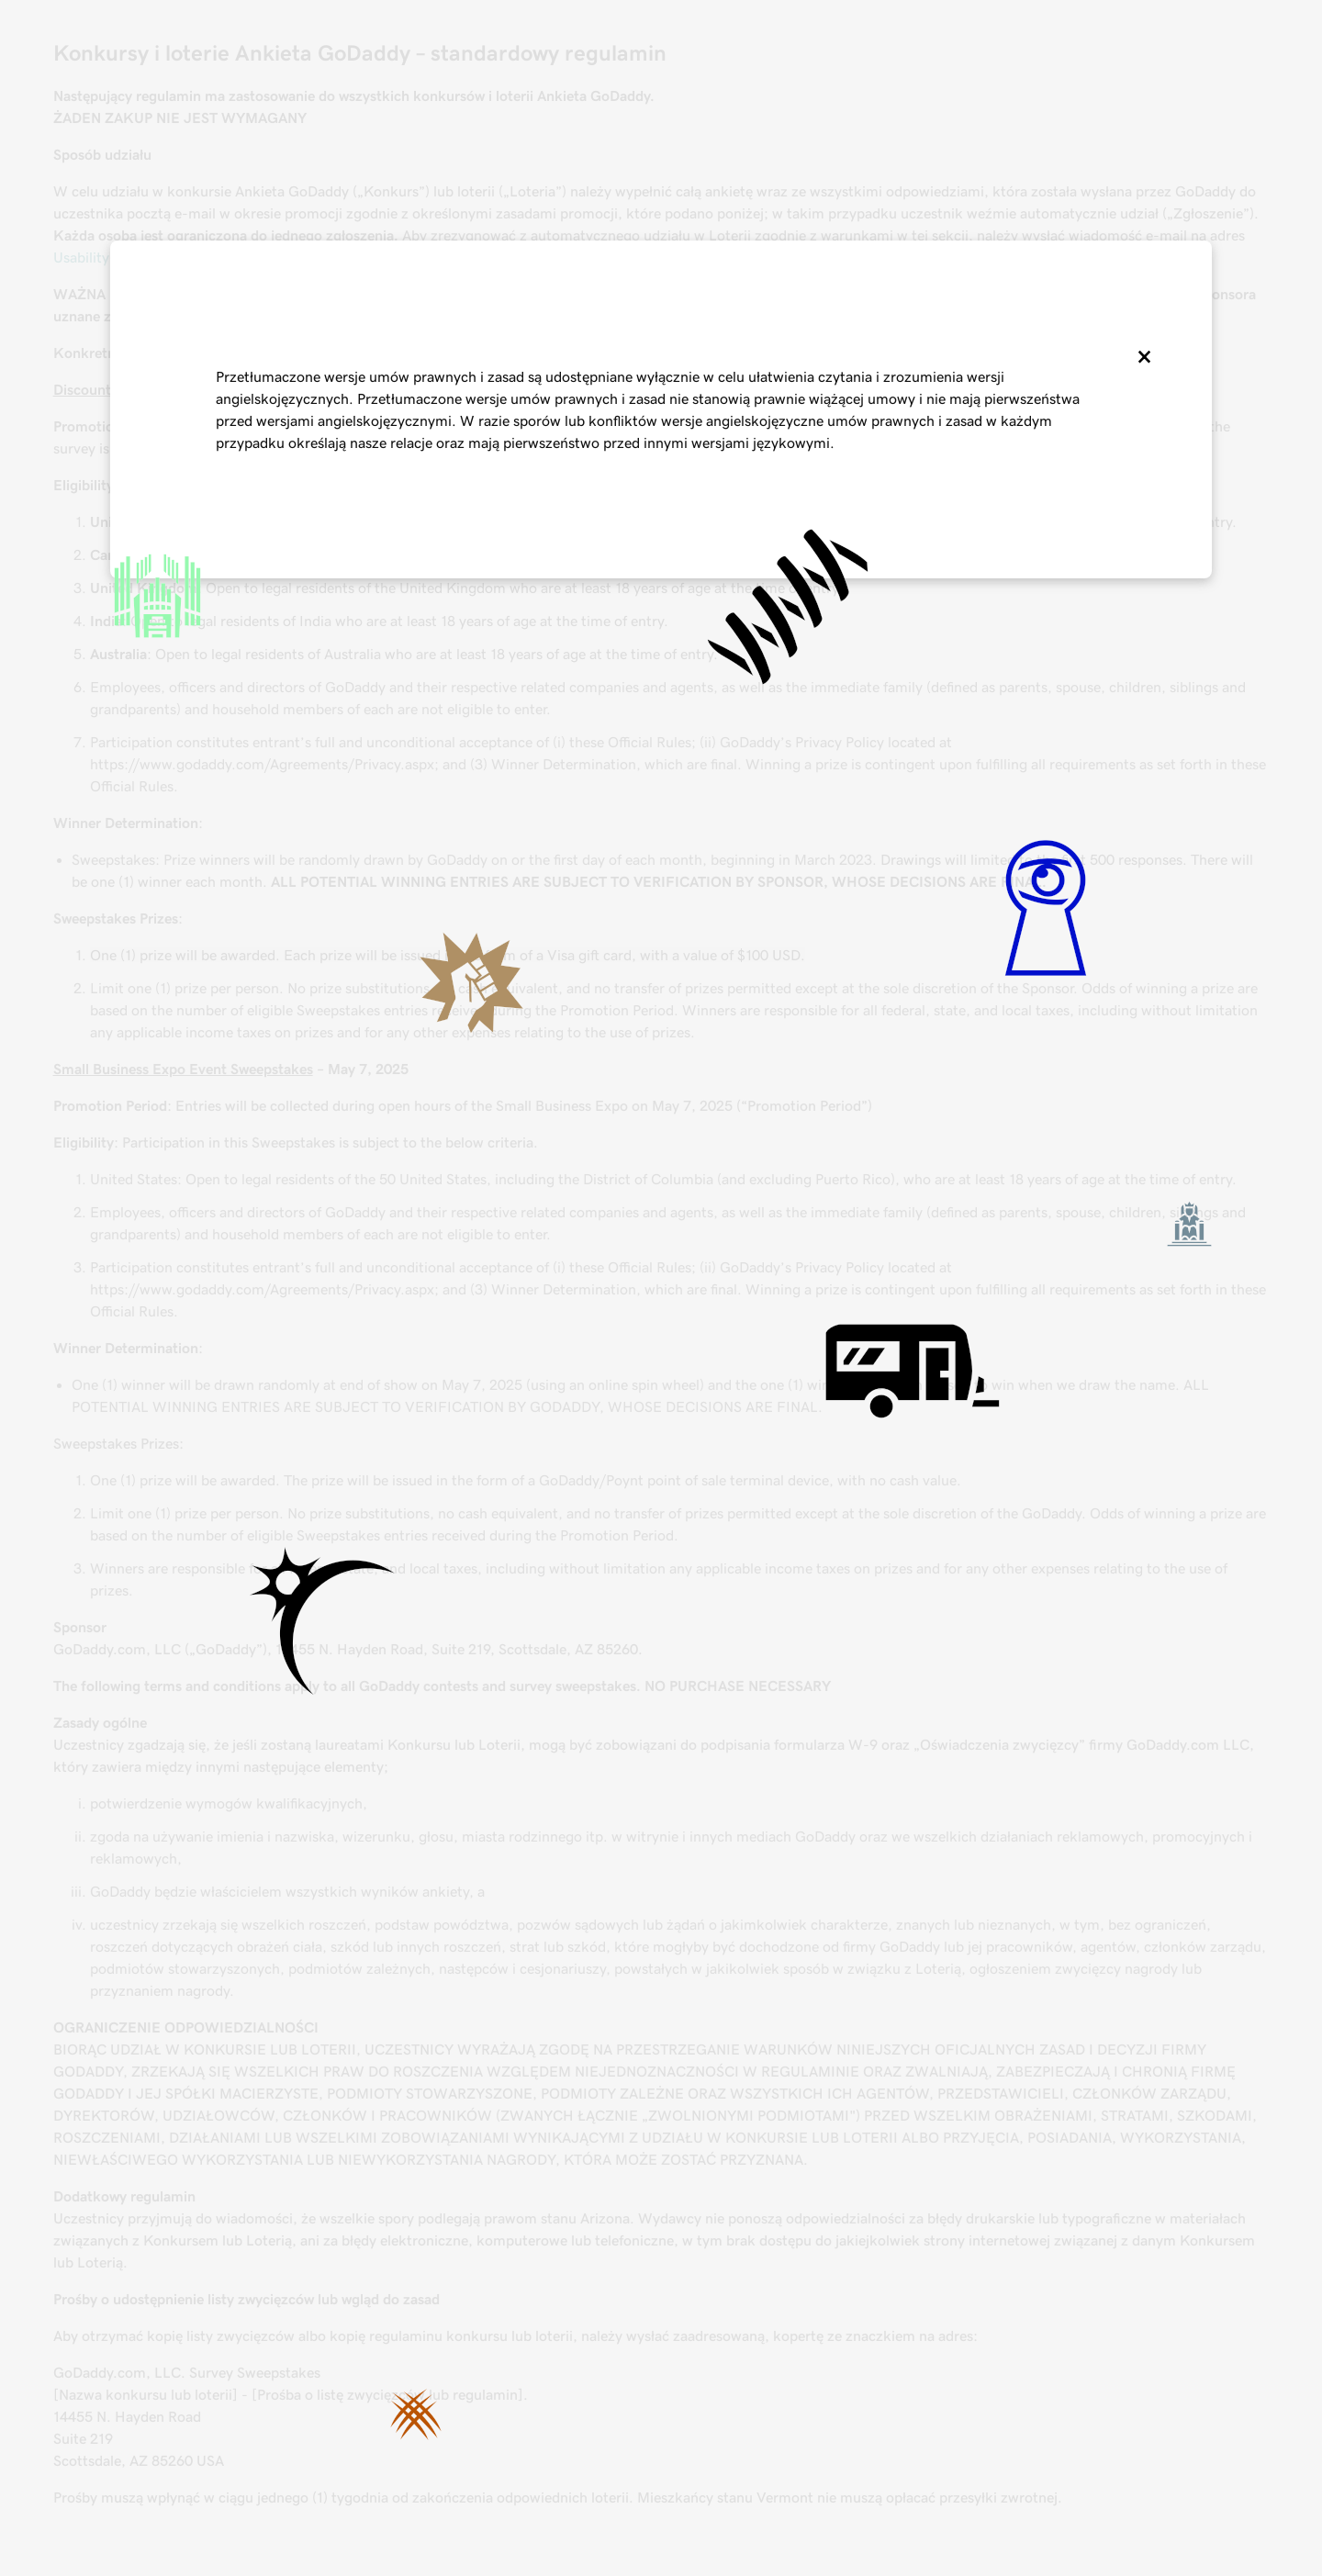  I want to click on indicates eclipse event or celestial phenomenon in game, so click(321, 1619).